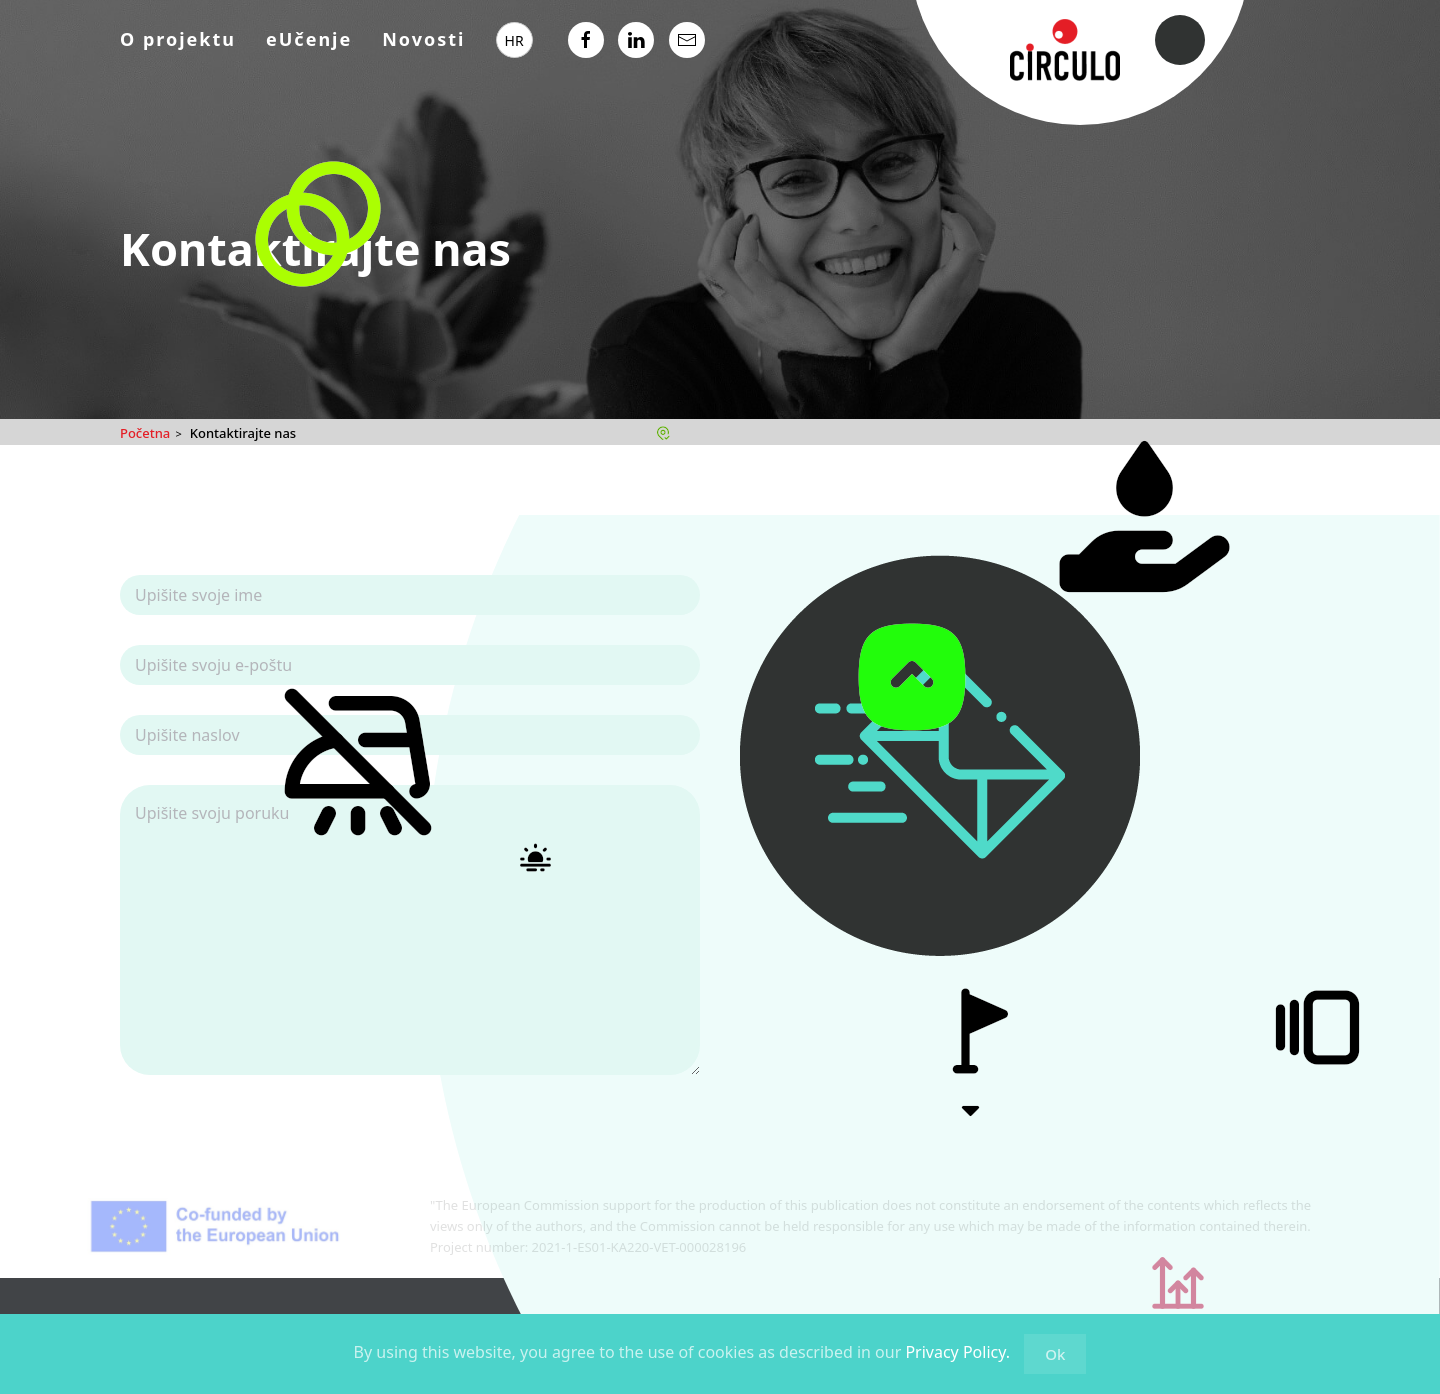  What do you see at coordinates (1144, 516) in the screenshot?
I see `access water conservation or donation features` at bounding box center [1144, 516].